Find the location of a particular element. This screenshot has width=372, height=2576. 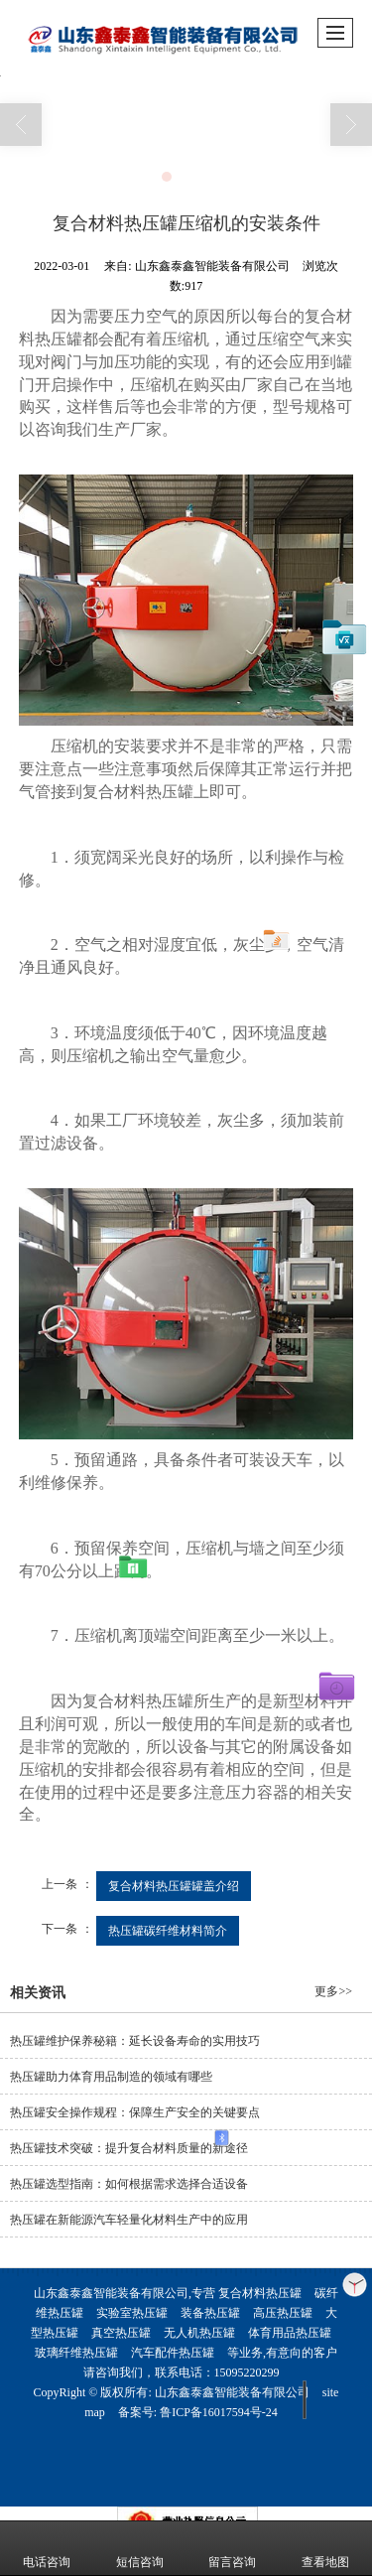

visual divider between UI elements is located at coordinates (306, 2399).